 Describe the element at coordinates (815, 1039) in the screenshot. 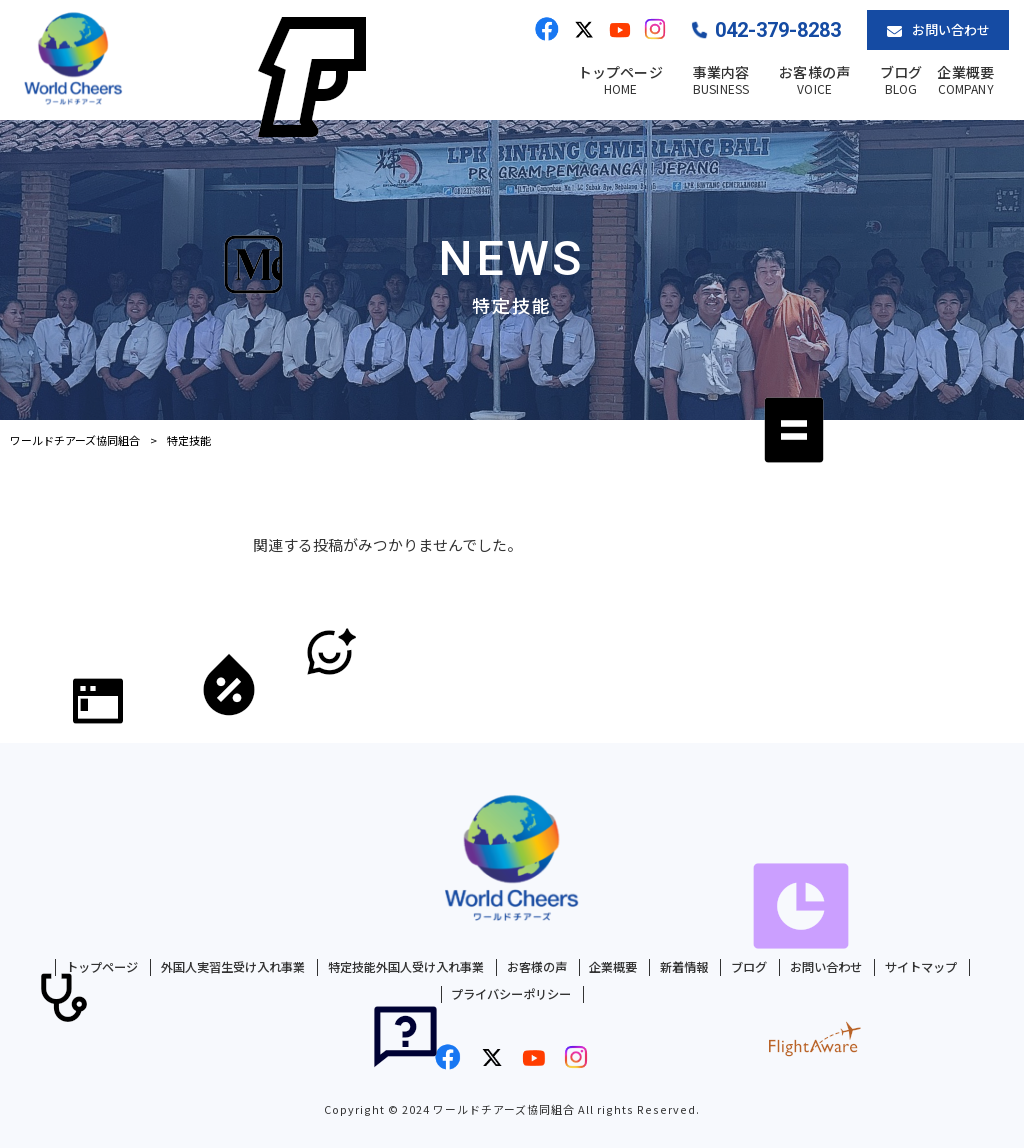

I see `open FlightAware flight tracking app` at that location.